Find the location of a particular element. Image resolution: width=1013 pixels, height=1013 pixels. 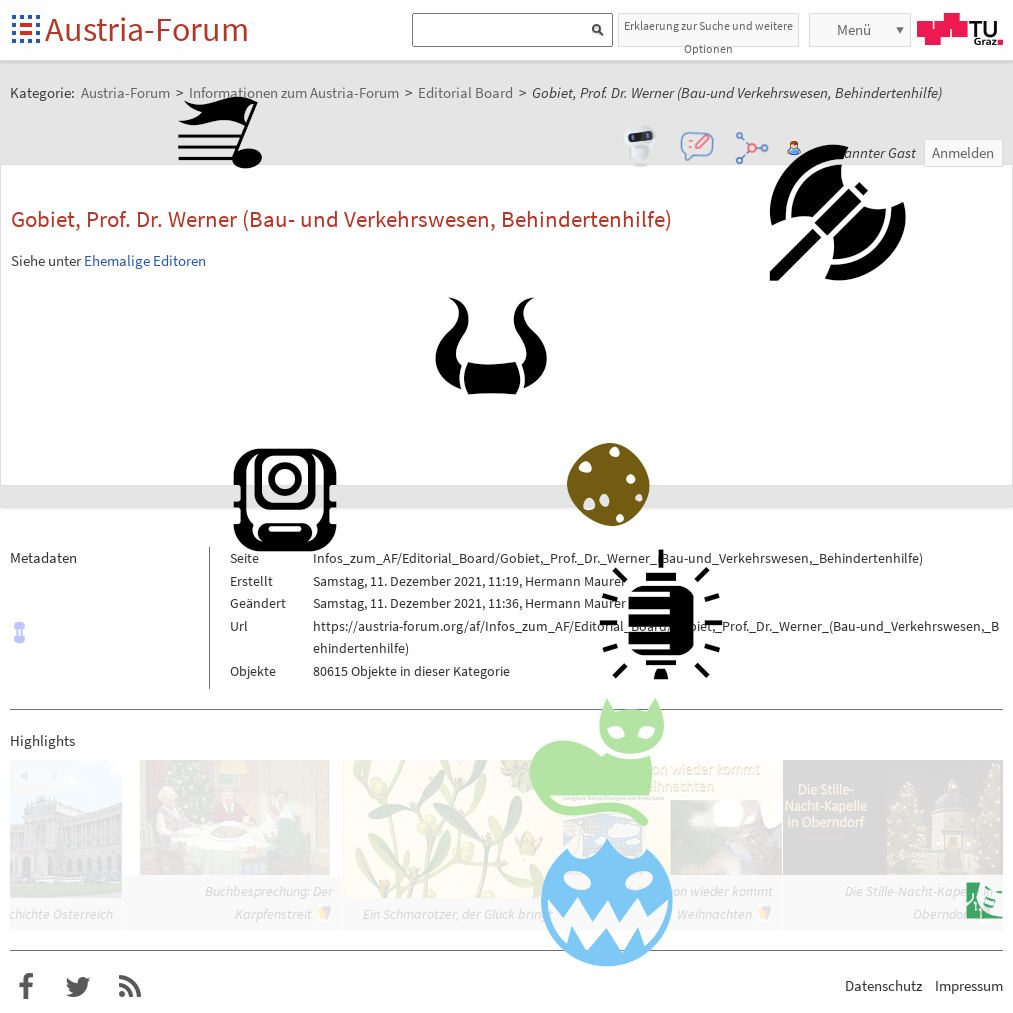

select cat as your avatar or character is located at coordinates (596, 759).